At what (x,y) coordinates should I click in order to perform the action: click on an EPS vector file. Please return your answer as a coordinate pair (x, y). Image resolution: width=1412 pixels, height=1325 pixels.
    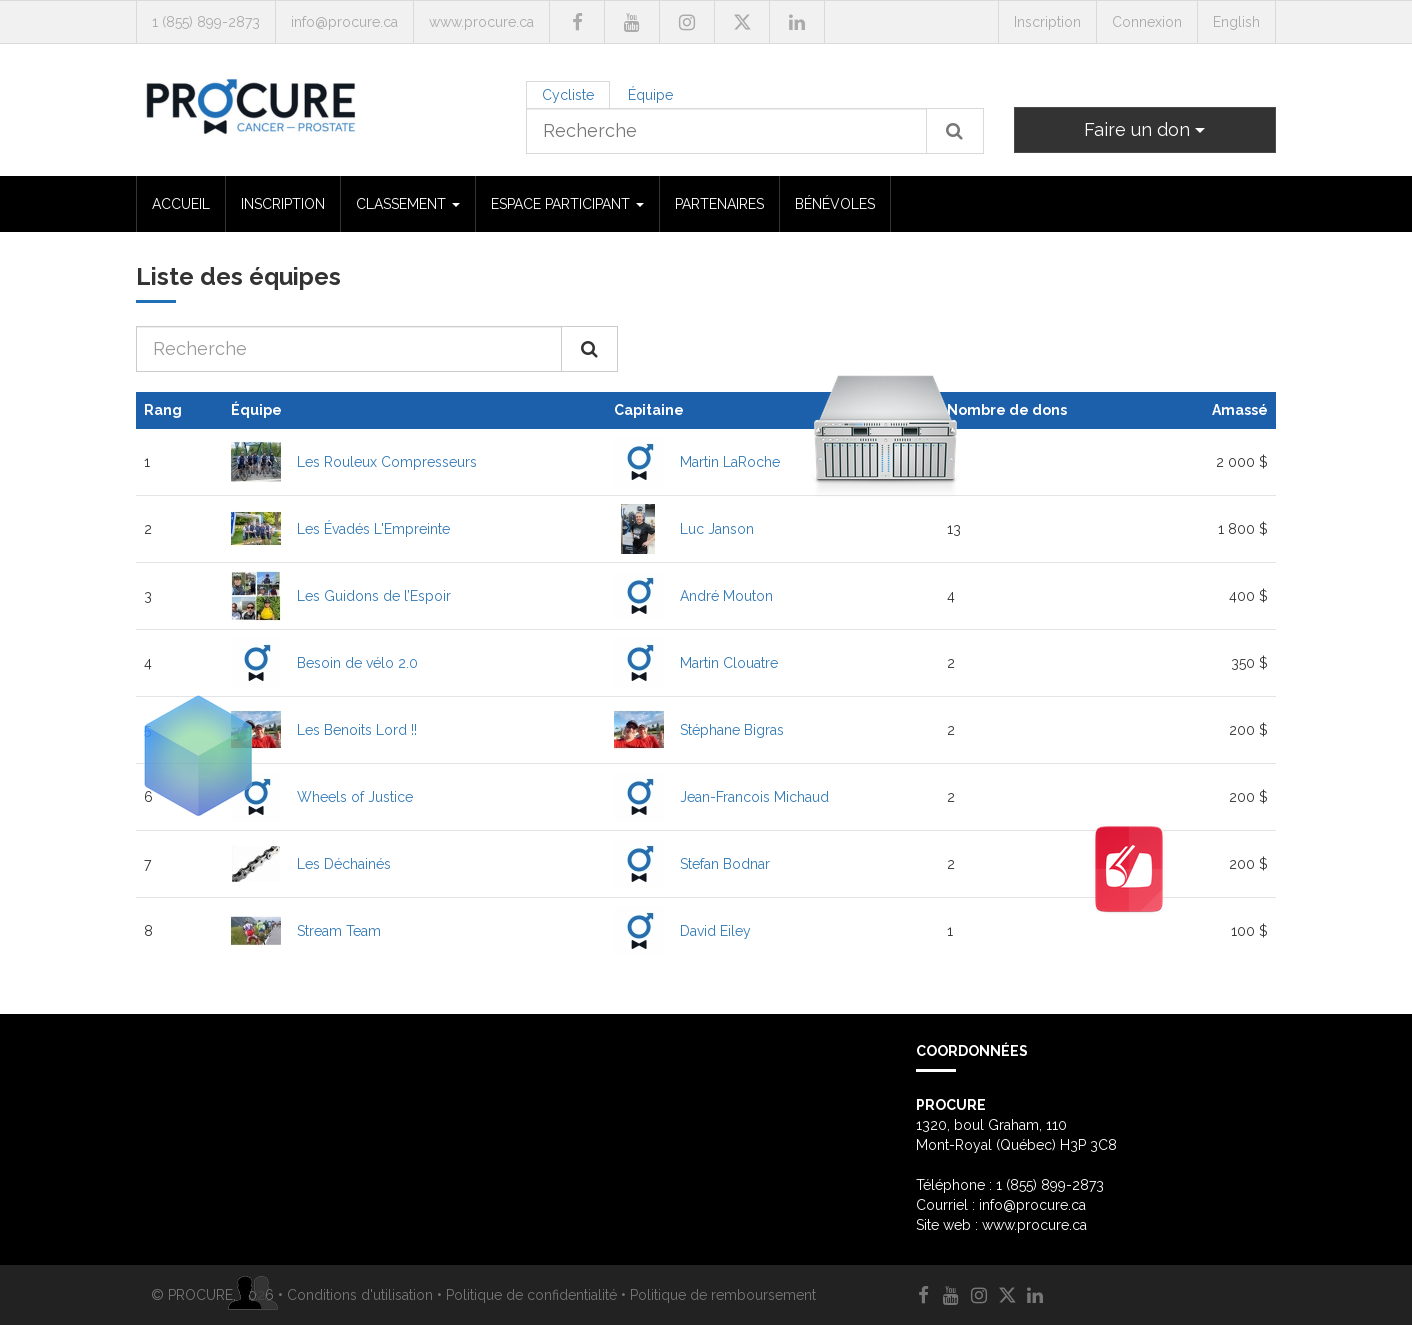
    Looking at the image, I should click on (1129, 869).